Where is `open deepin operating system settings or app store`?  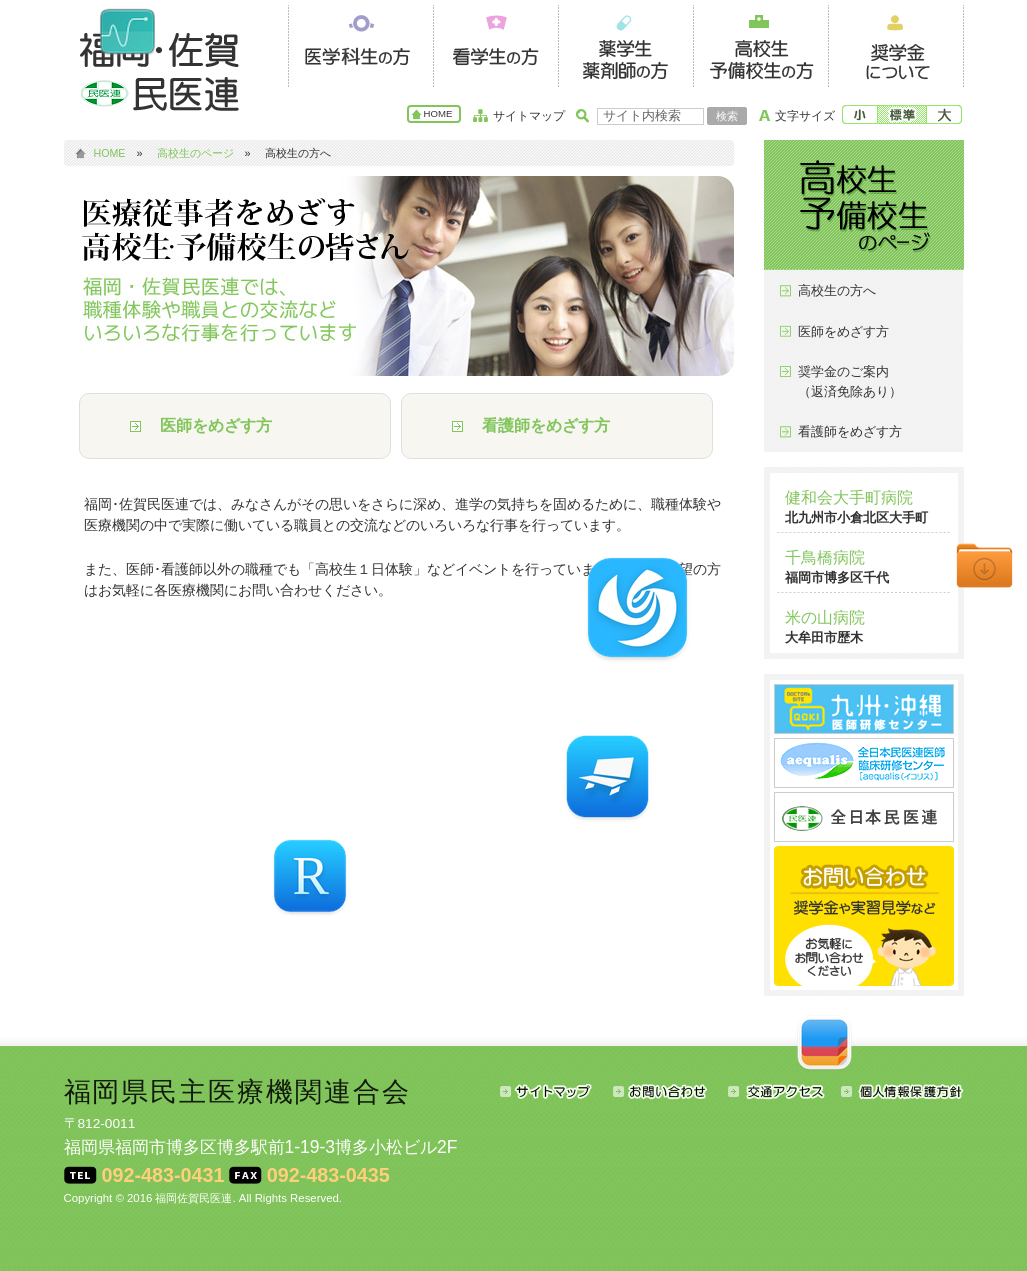
open deepin operating system settings or app store is located at coordinates (637, 607).